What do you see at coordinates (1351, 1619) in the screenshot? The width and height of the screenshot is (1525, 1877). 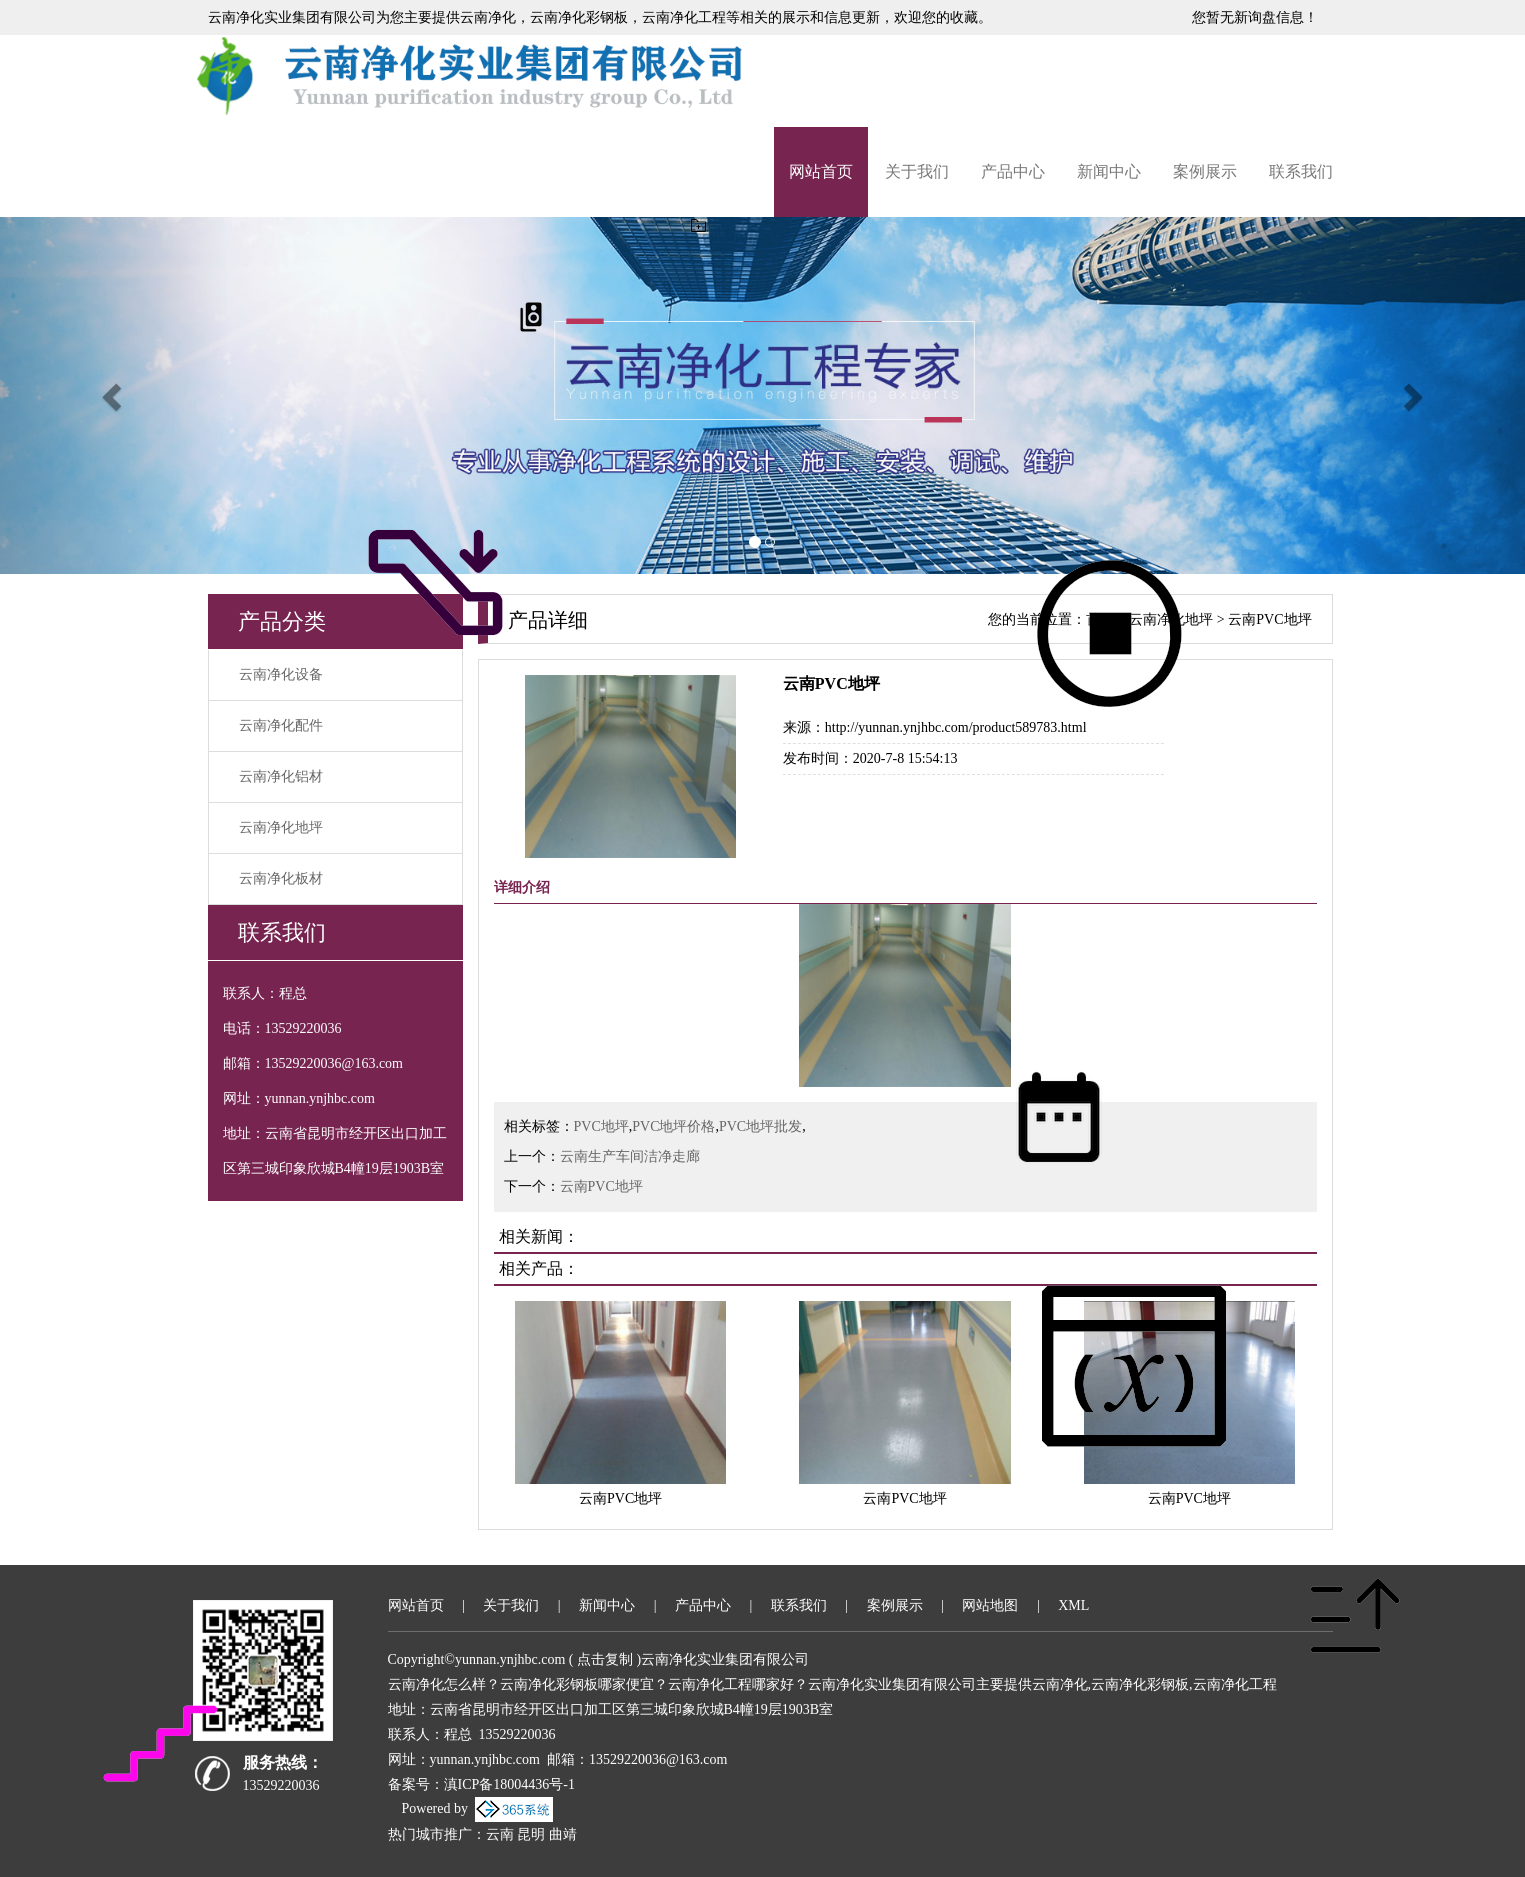 I see `sort items in descending order` at bounding box center [1351, 1619].